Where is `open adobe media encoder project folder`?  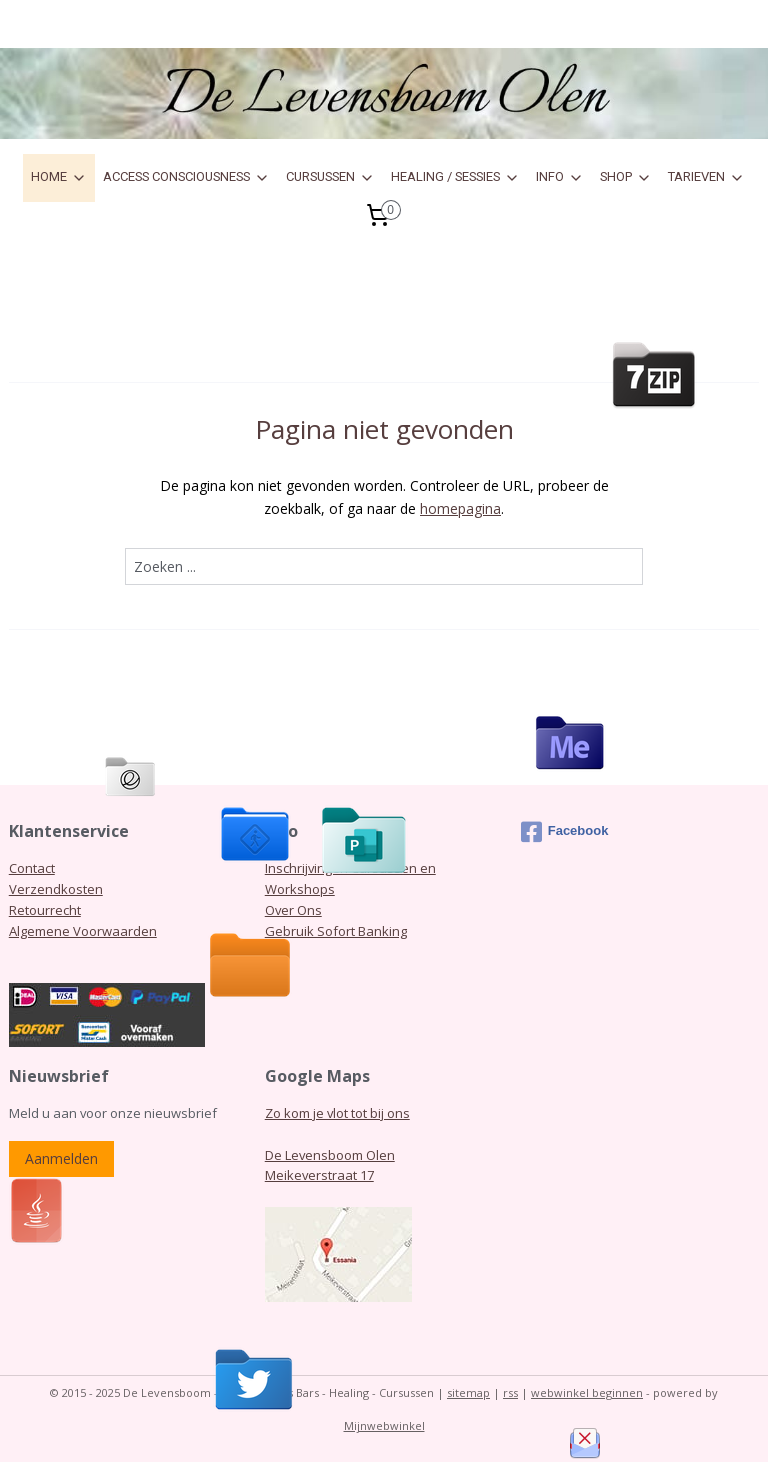 open adobe media encoder project folder is located at coordinates (569, 744).